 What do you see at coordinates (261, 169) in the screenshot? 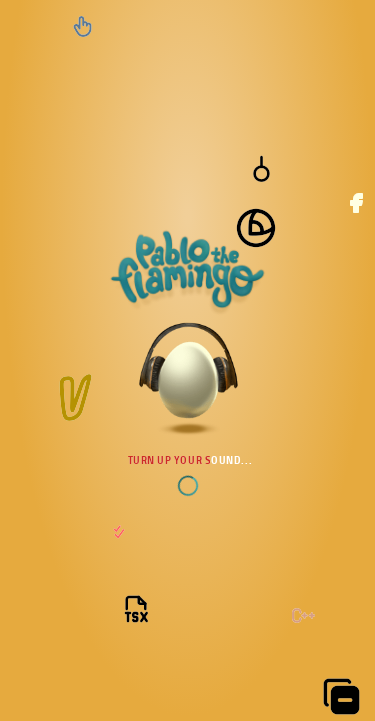
I see `select neutrois gender identity` at bounding box center [261, 169].